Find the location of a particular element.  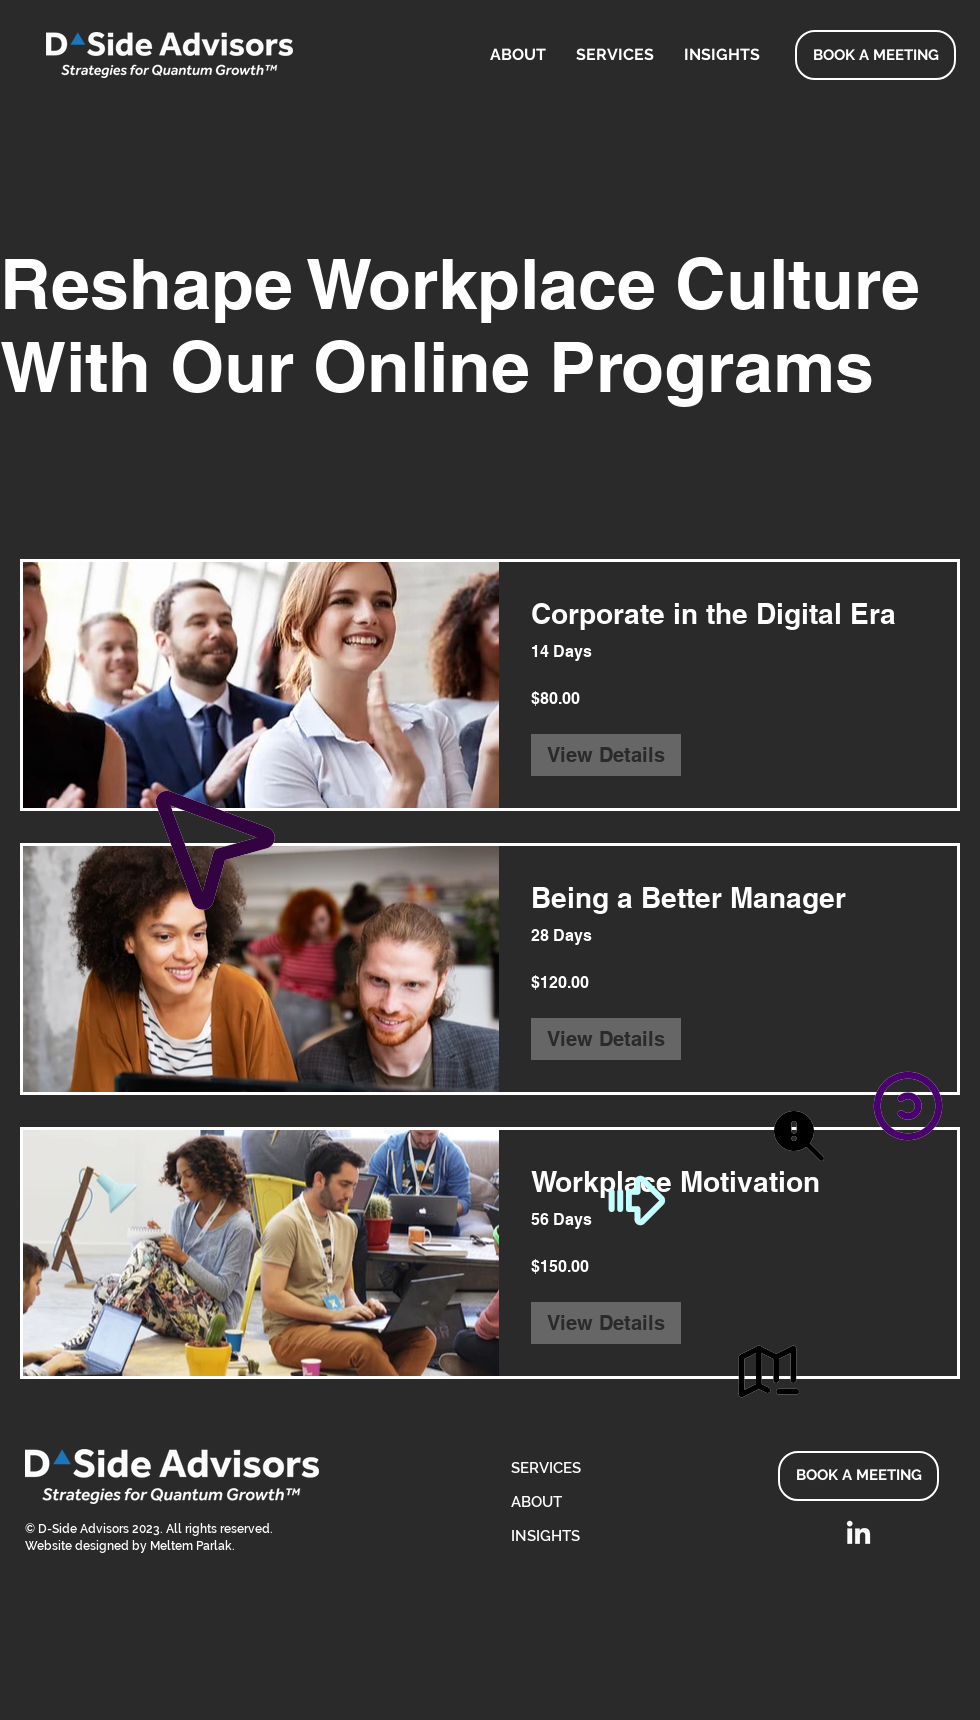

search error or warning is located at coordinates (799, 1136).